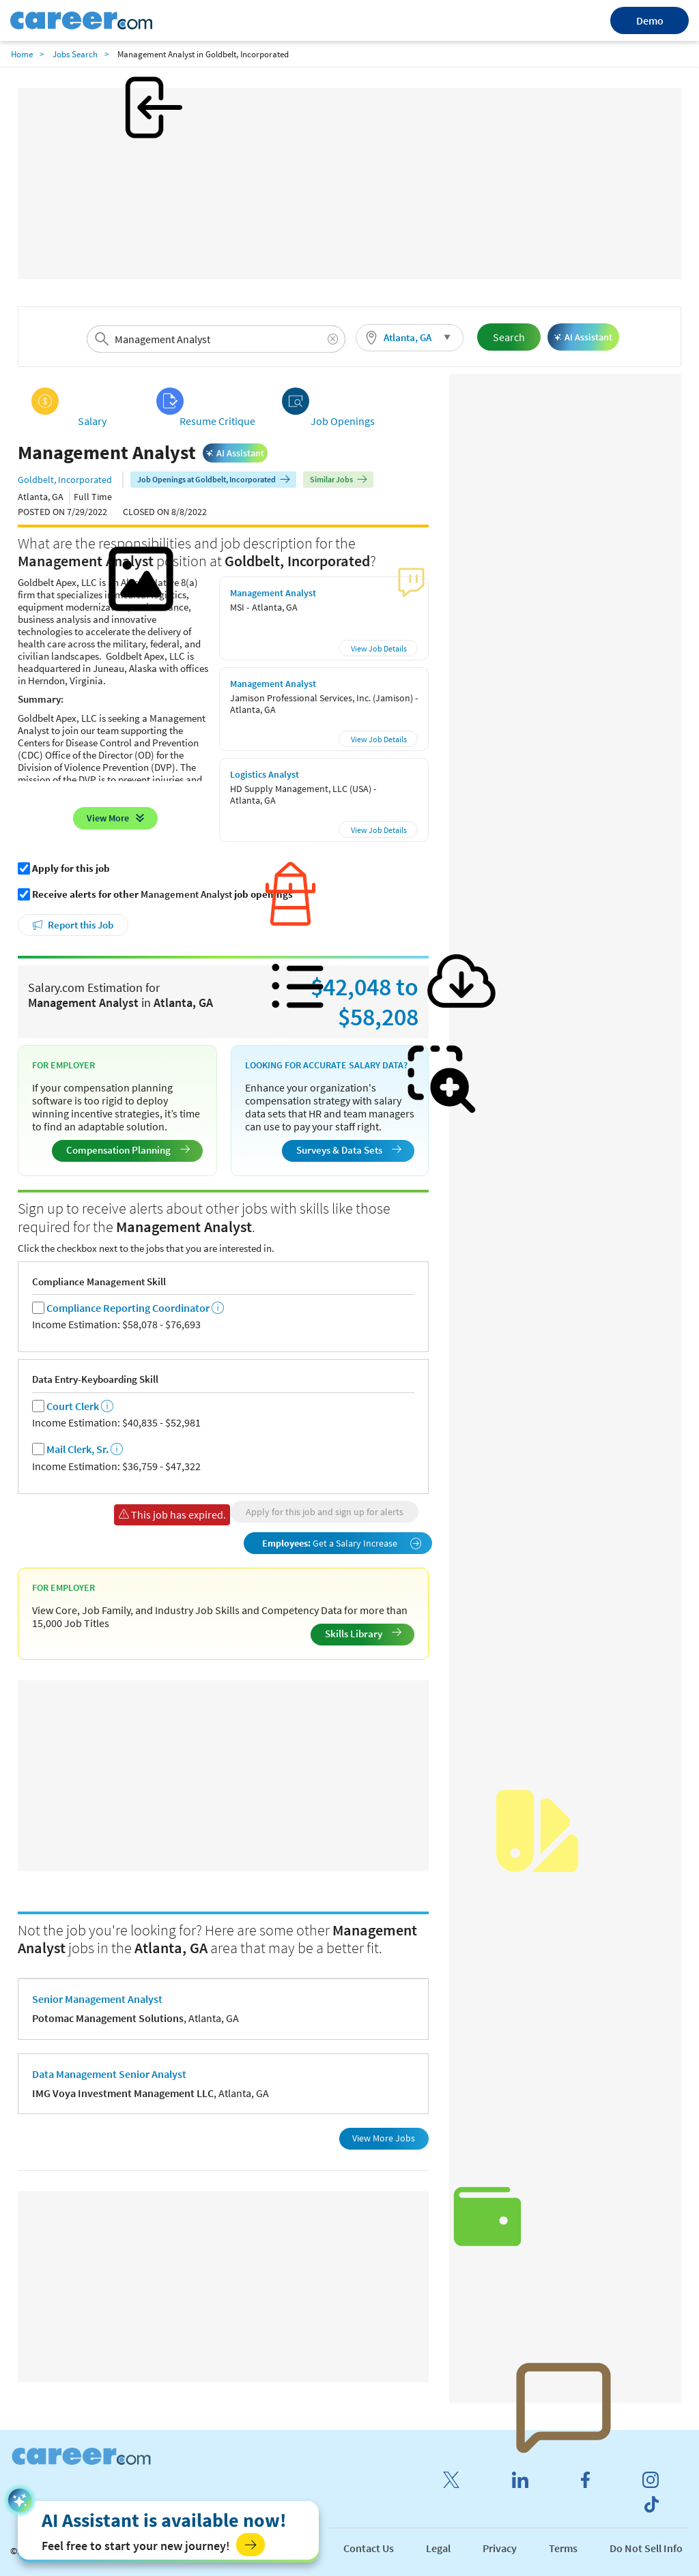 The width and height of the screenshot is (699, 2576). I want to click on access your wallet or payment methods, so click(486, 2219).